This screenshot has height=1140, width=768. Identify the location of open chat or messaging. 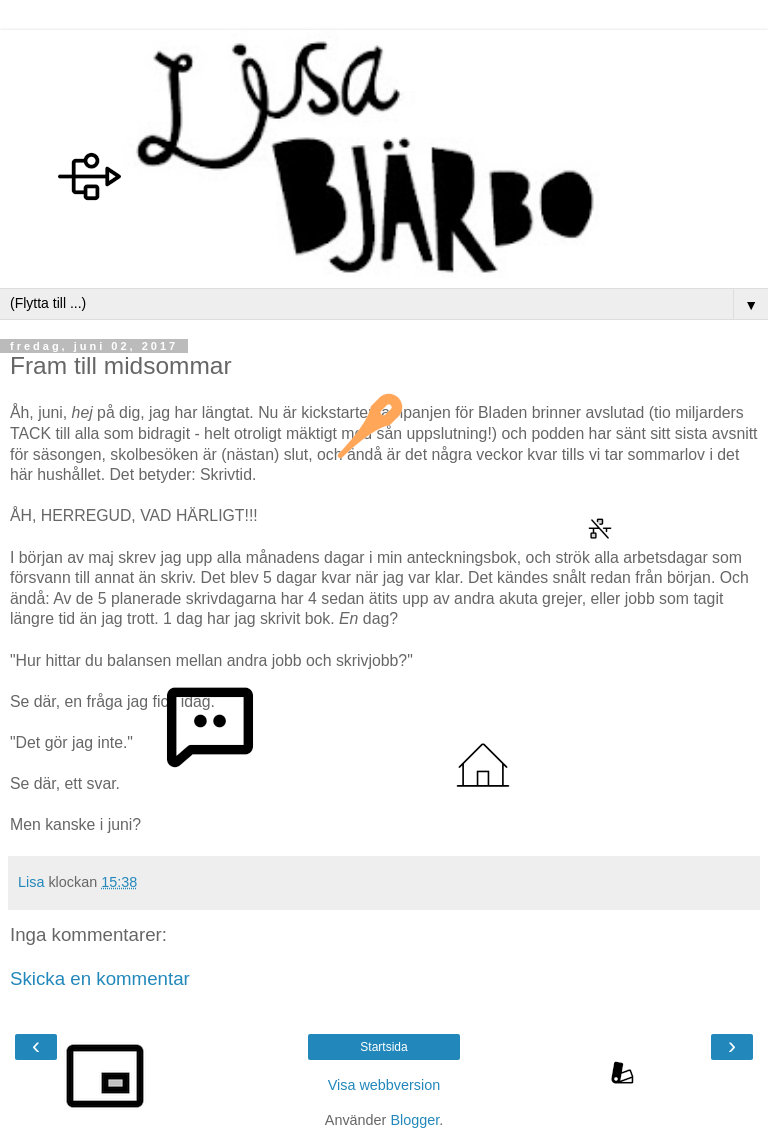
(210, 721).